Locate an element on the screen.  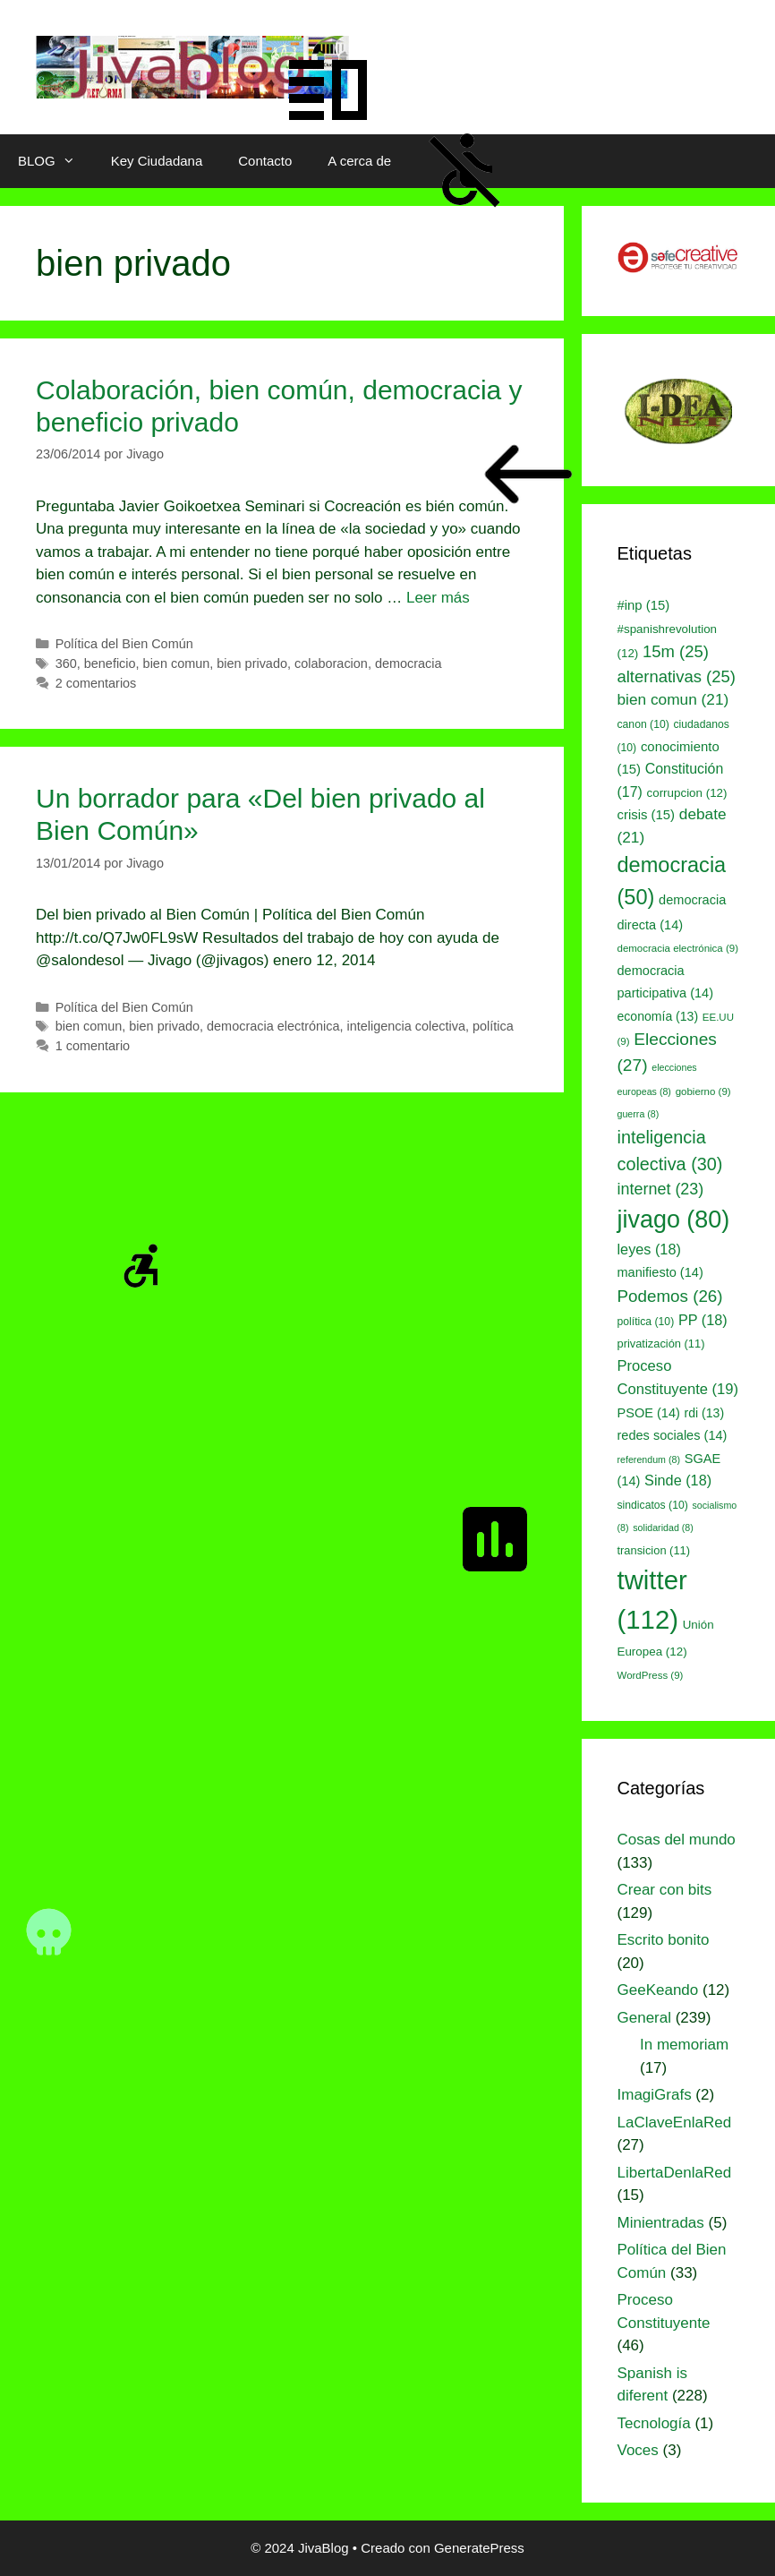
navigate back to previous screen is located at coordinates (527, 474).